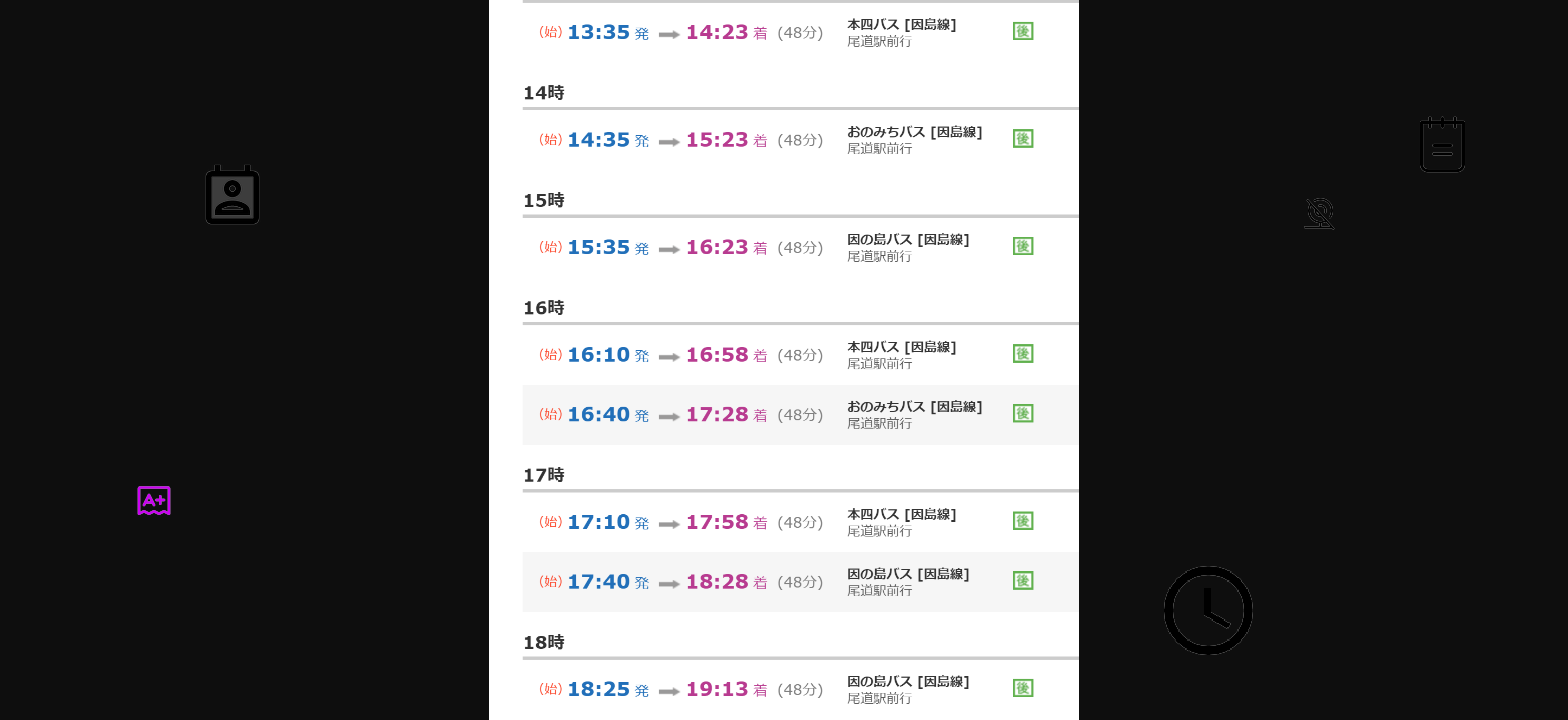  What do you see at coordinates (1320, 214) in the screenshot?
I see `camera is disabled or blocked` at bounding box center [1320, 214].